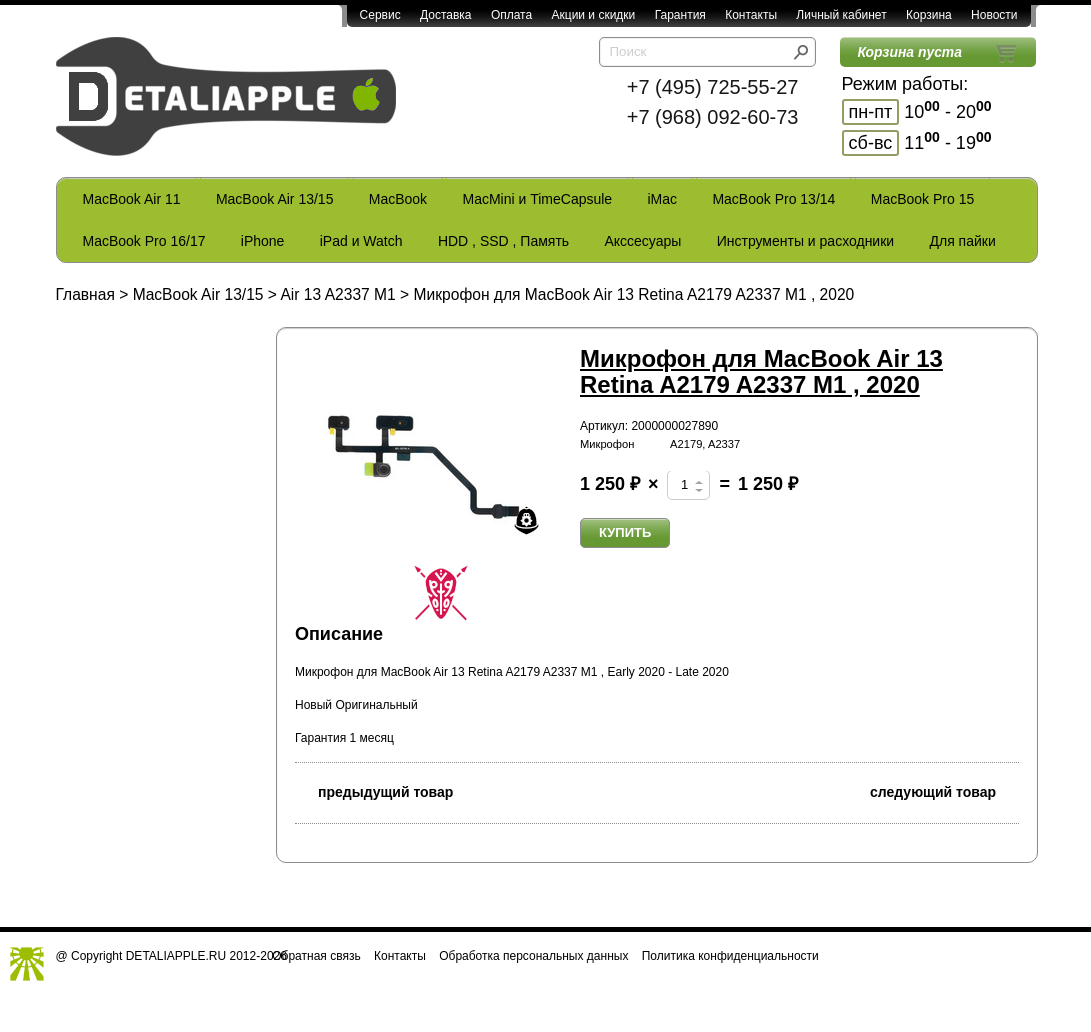 This screenshot has width=1091, height=1032. Describe the element at coordinates (441, 593) in the screenshot. I see `tribal or warrior faction emblem in a game` at that location.